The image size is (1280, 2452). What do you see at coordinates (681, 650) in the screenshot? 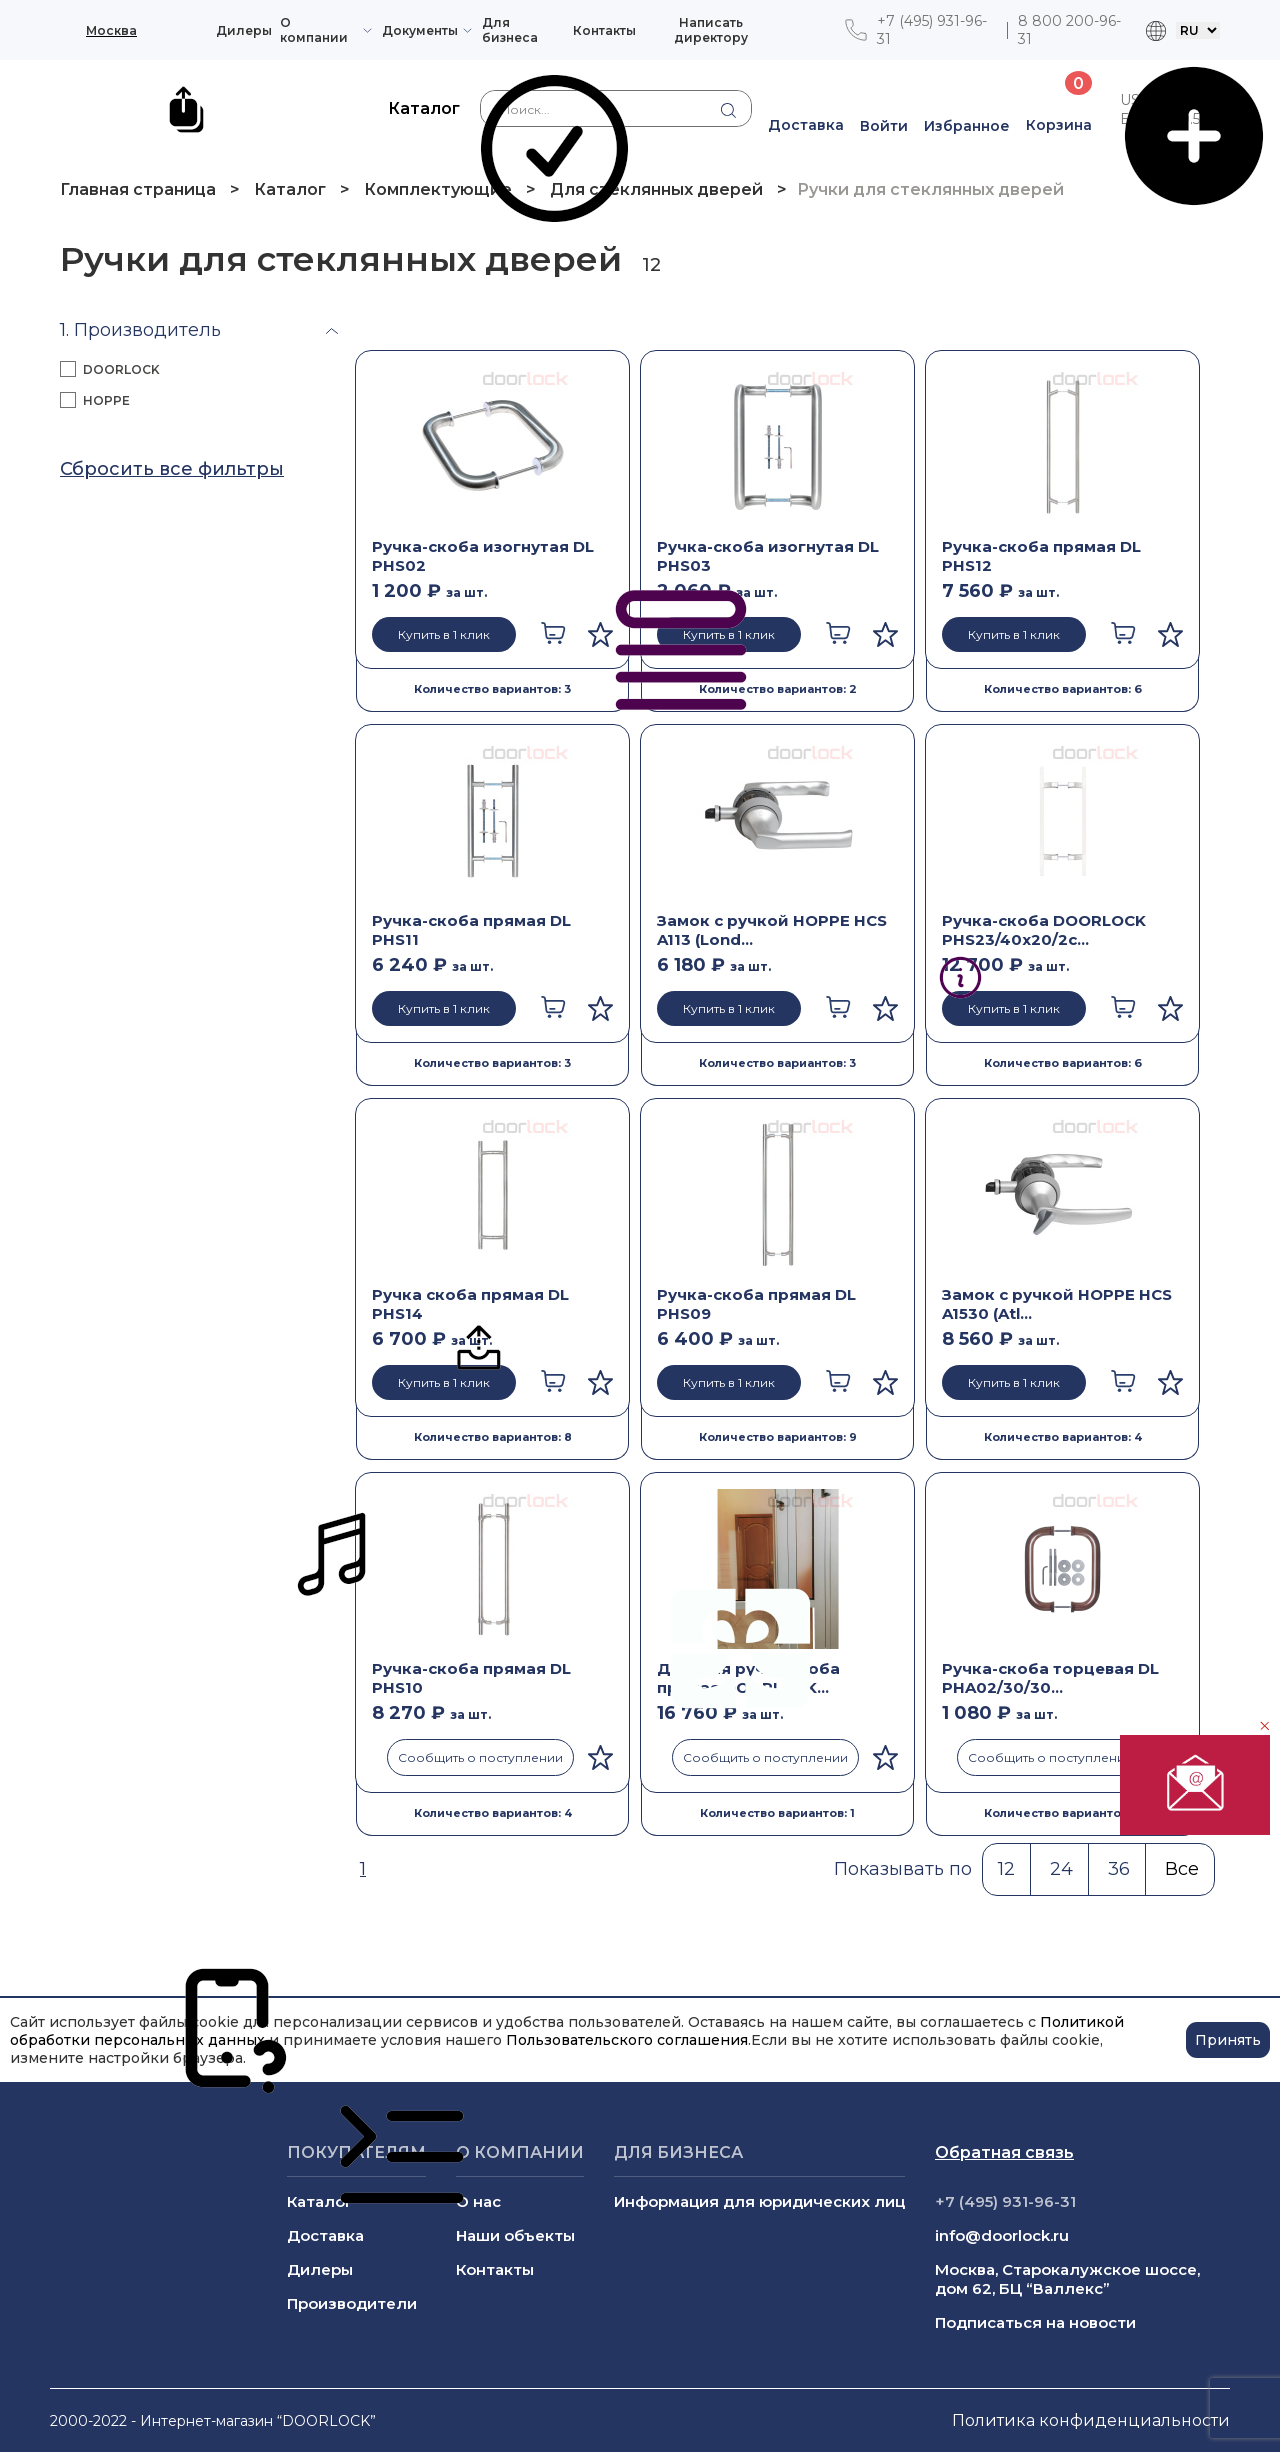
I see `view a playlist or media queue` at bounding box center [681, 650].